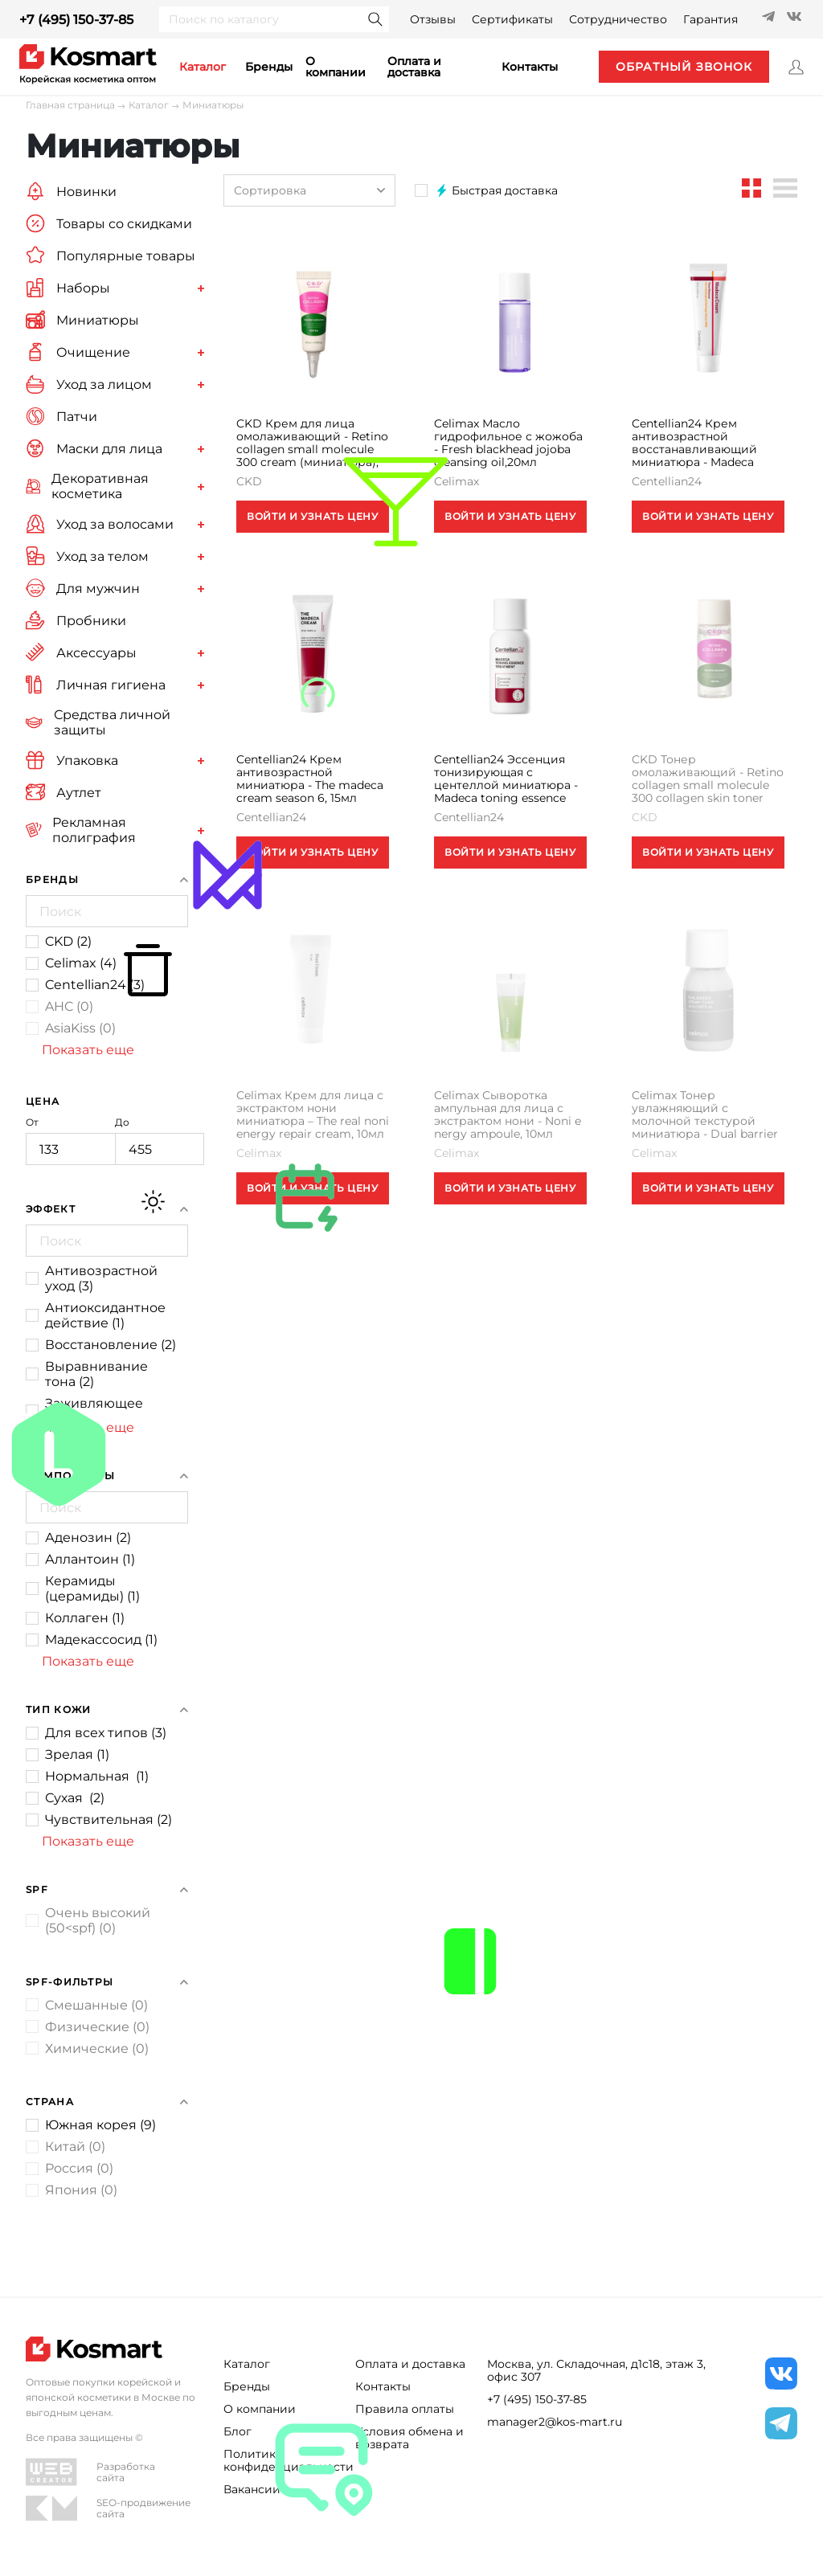 This screenshot has width=823, height=2576. What do you see at coordinates (59, 1454) in the screenshot?
I see `indicates a category or item labeled "L"` at bounding box center [59, 1454].